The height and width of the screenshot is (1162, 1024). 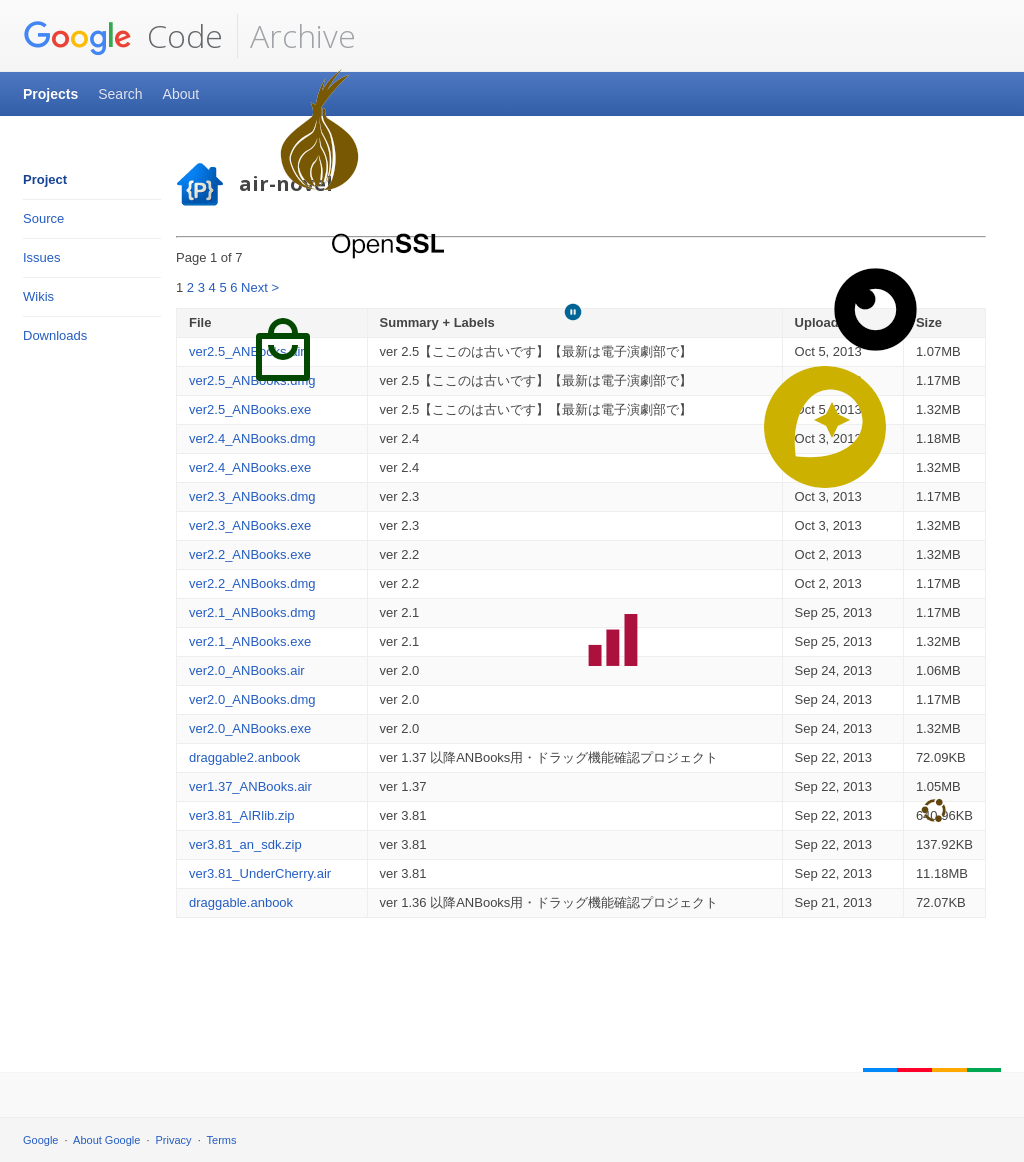 What do you see at coordinates (825, 427) in the screenshot?
I see `mapbox branding or attribution` at bounding box center [825, 427].